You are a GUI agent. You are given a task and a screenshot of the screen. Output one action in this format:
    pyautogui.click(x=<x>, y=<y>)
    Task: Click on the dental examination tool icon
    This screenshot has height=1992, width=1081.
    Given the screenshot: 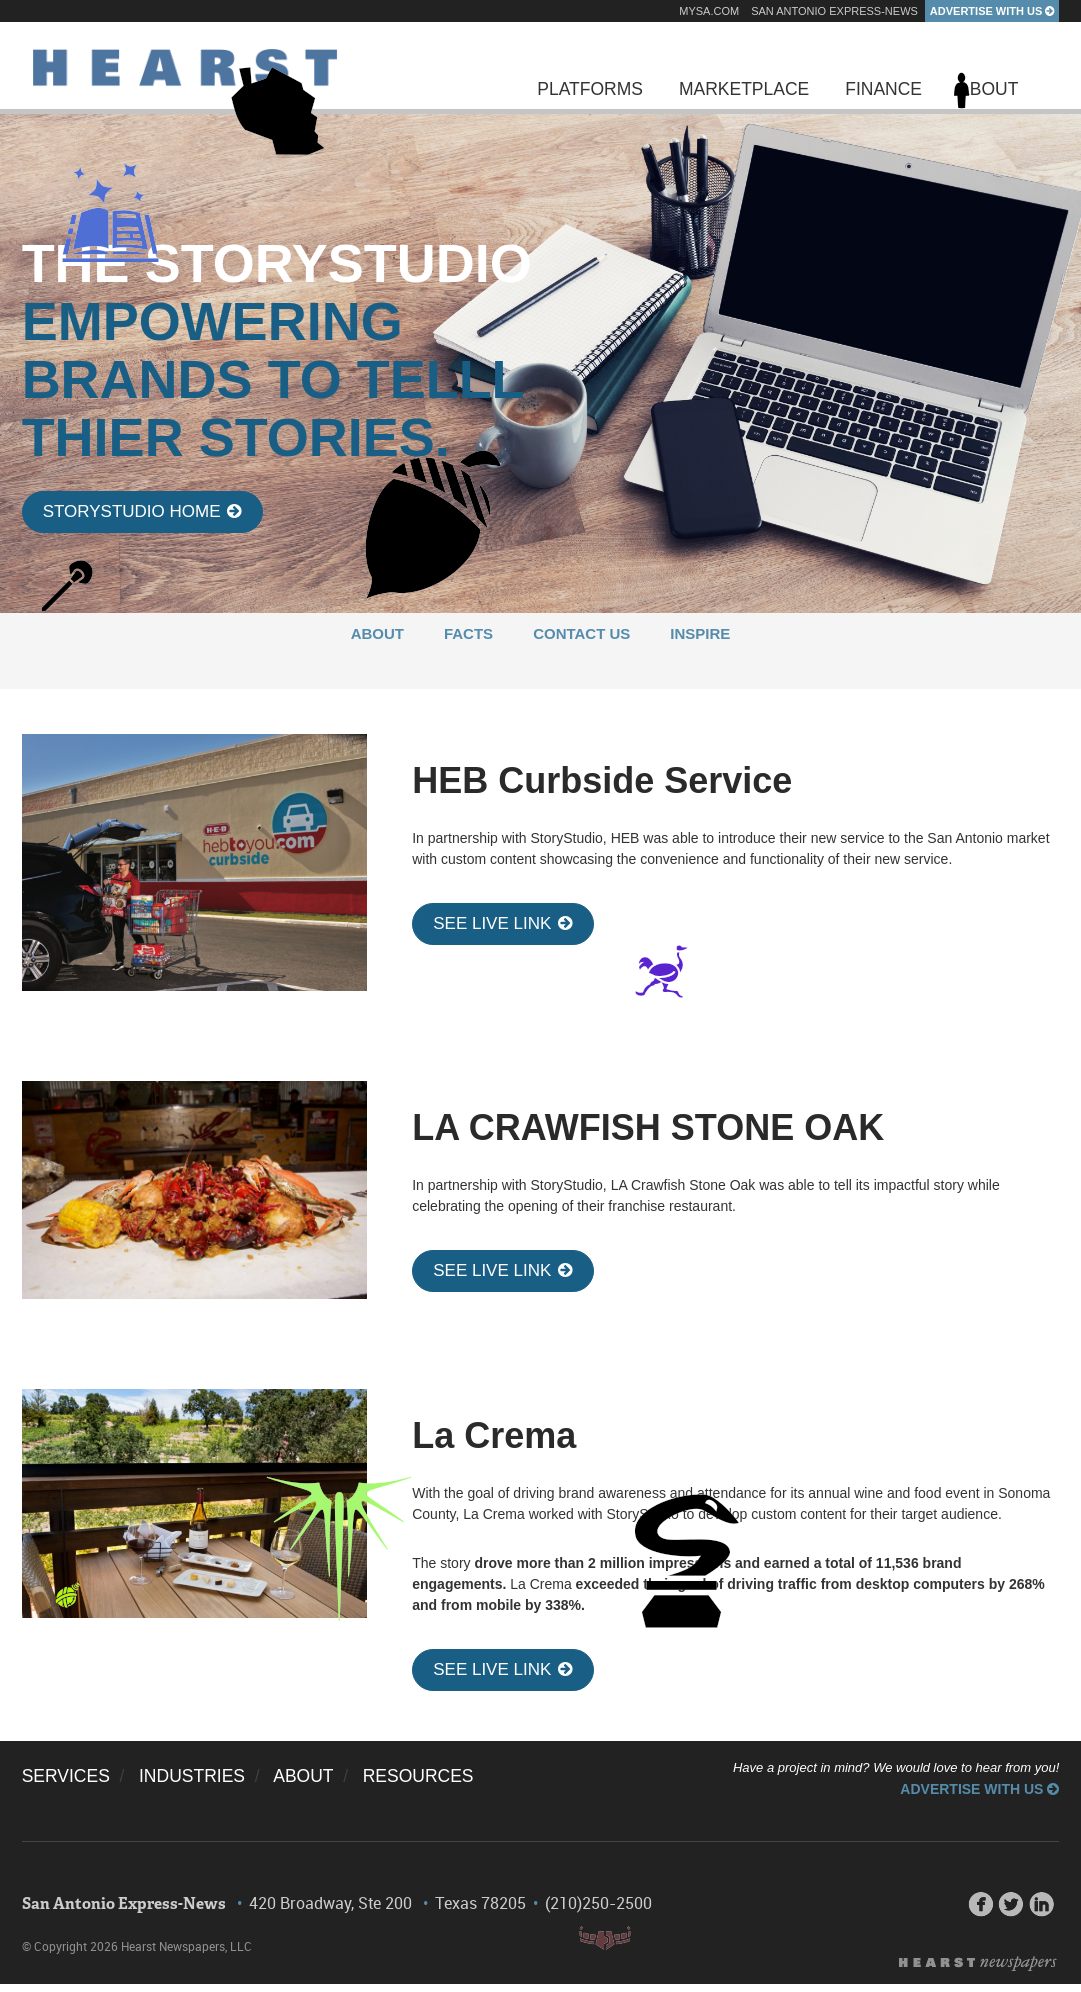 What is the action you would take?
    pyautogui.click(x=67, y=585)
    